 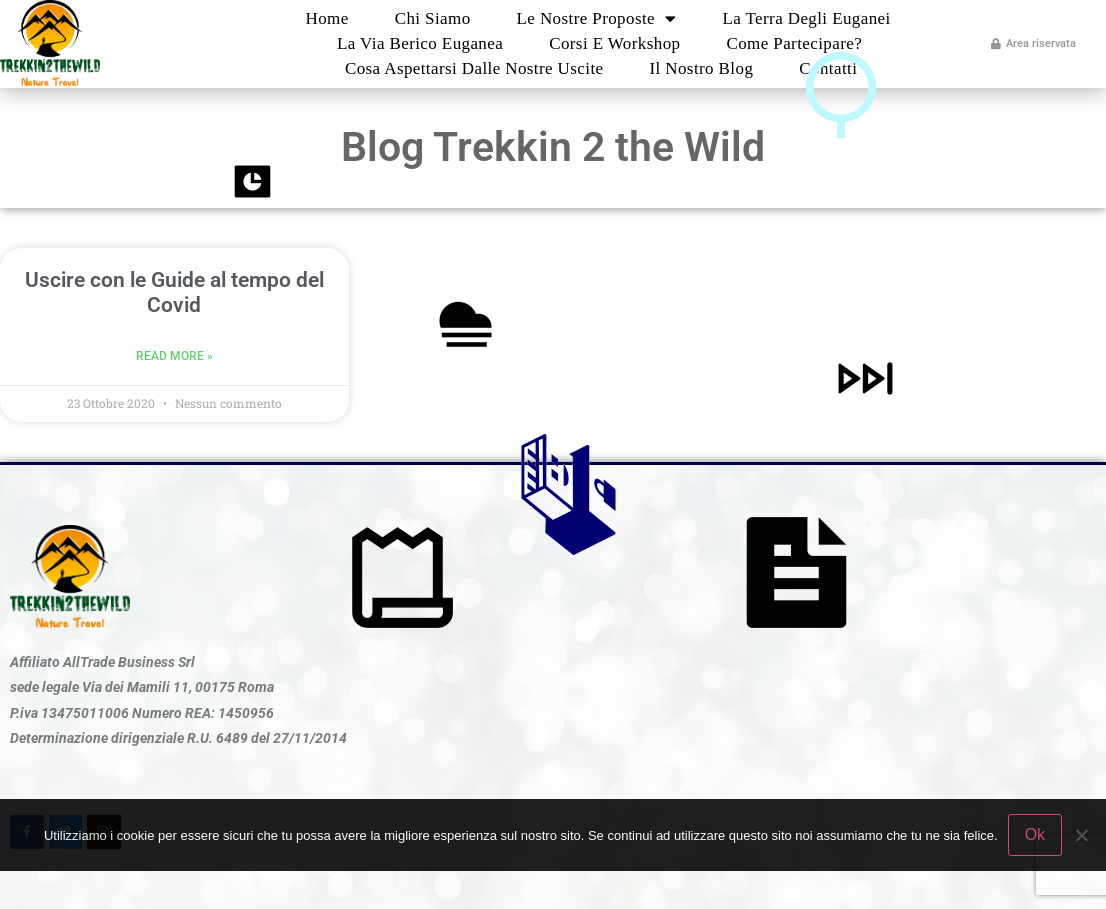 I want to click on indicates foggy weather conditions, so click(x=465, y=325).